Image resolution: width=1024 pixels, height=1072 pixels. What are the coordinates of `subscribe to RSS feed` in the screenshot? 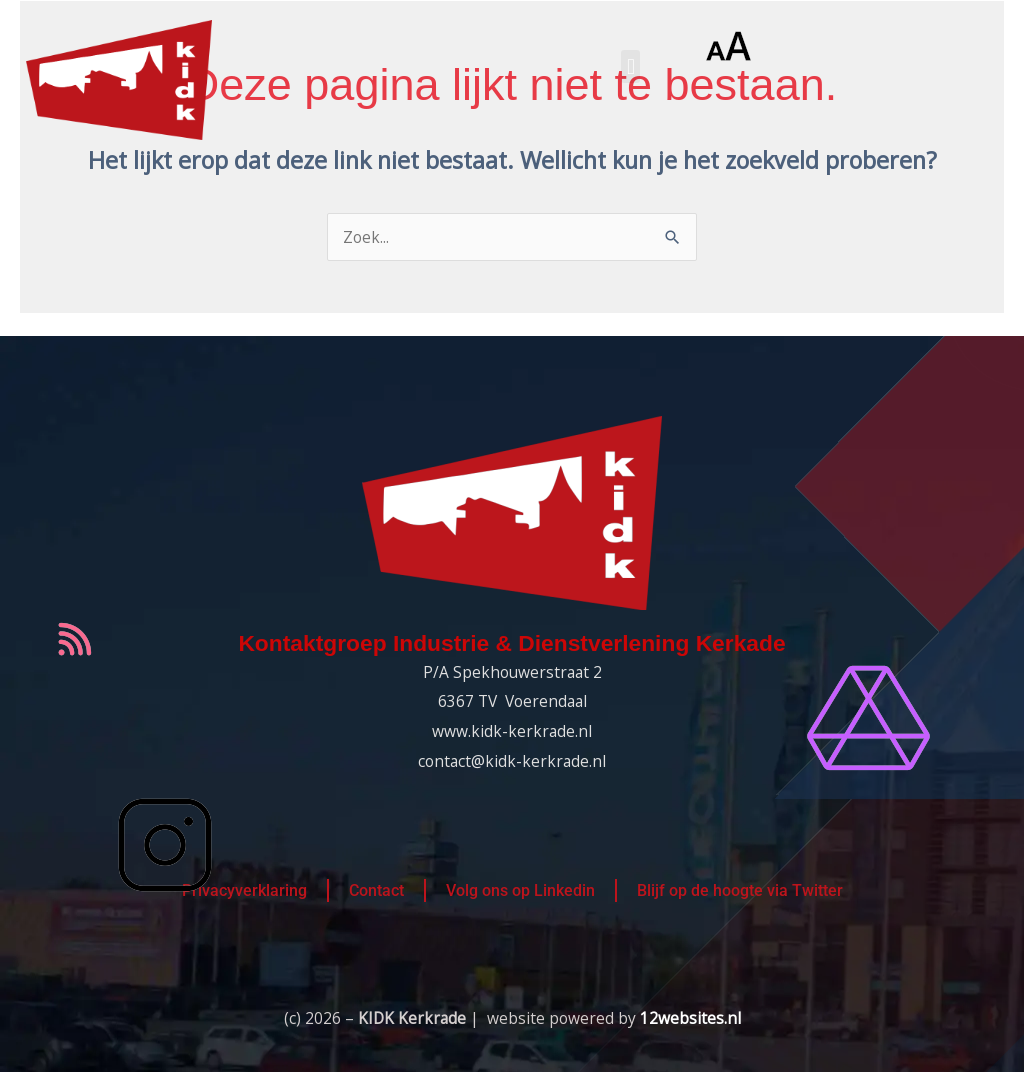 It's located at (73, 640).